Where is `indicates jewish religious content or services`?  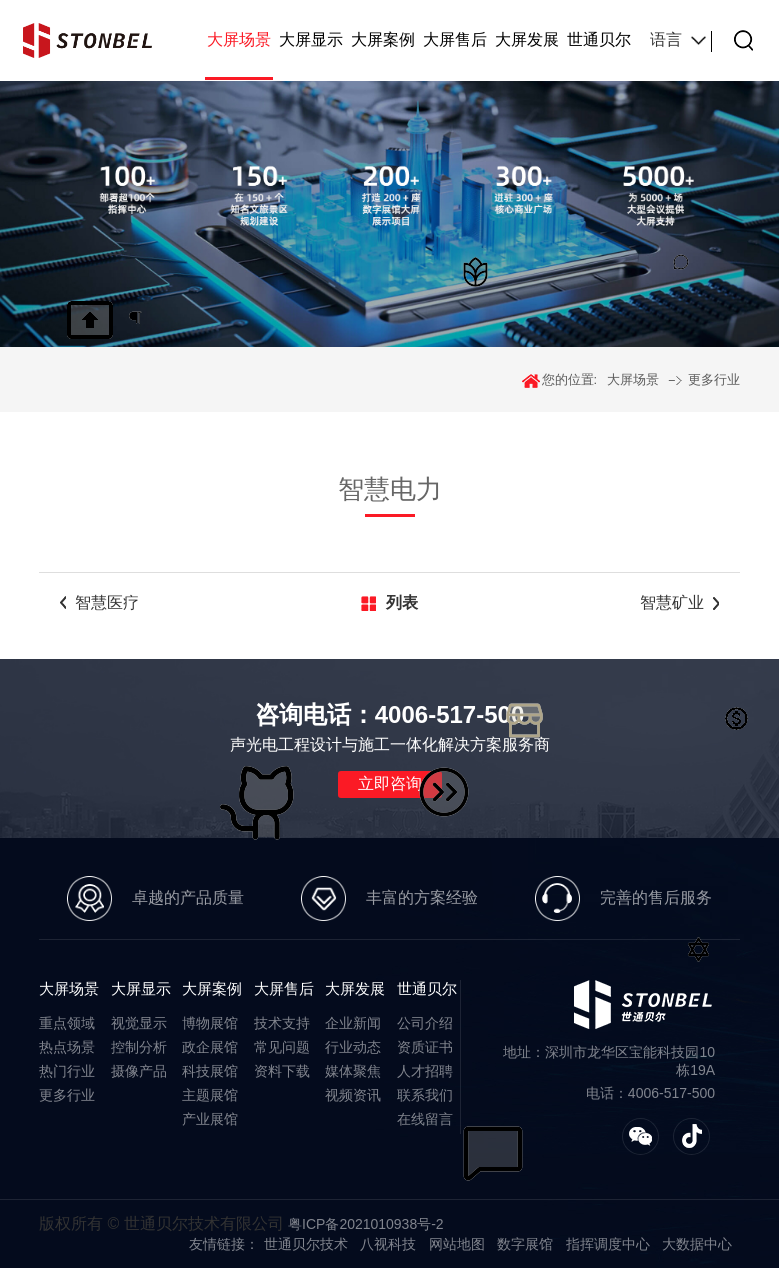 indicates jewish religious content or services is located at coordinates (698, 949).